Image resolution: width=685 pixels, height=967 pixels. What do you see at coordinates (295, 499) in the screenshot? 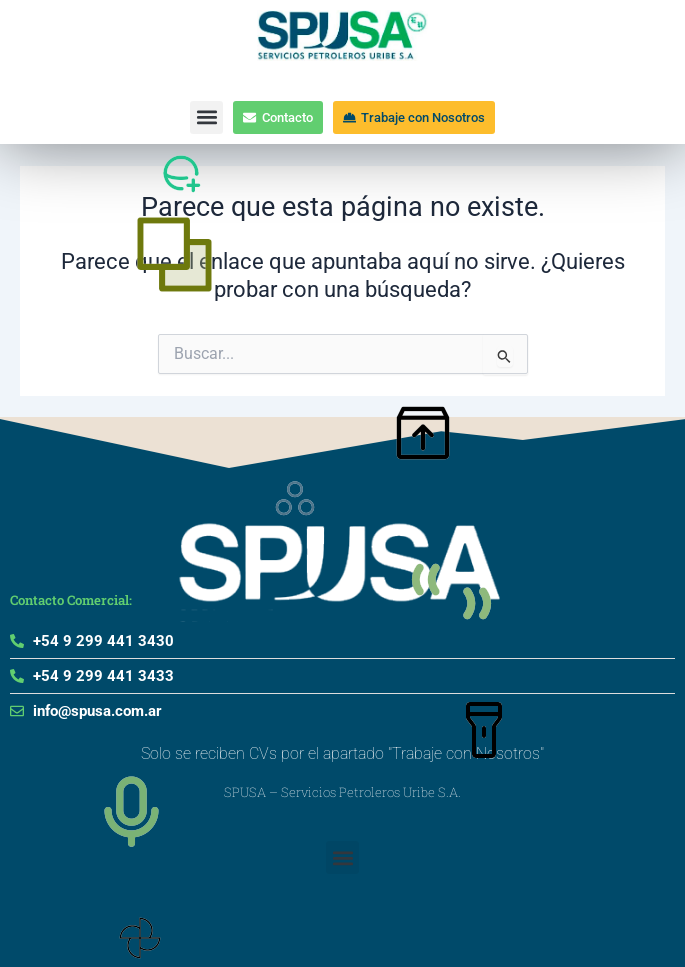
I see `group or cluster related items` at bounding box center [295, 499].